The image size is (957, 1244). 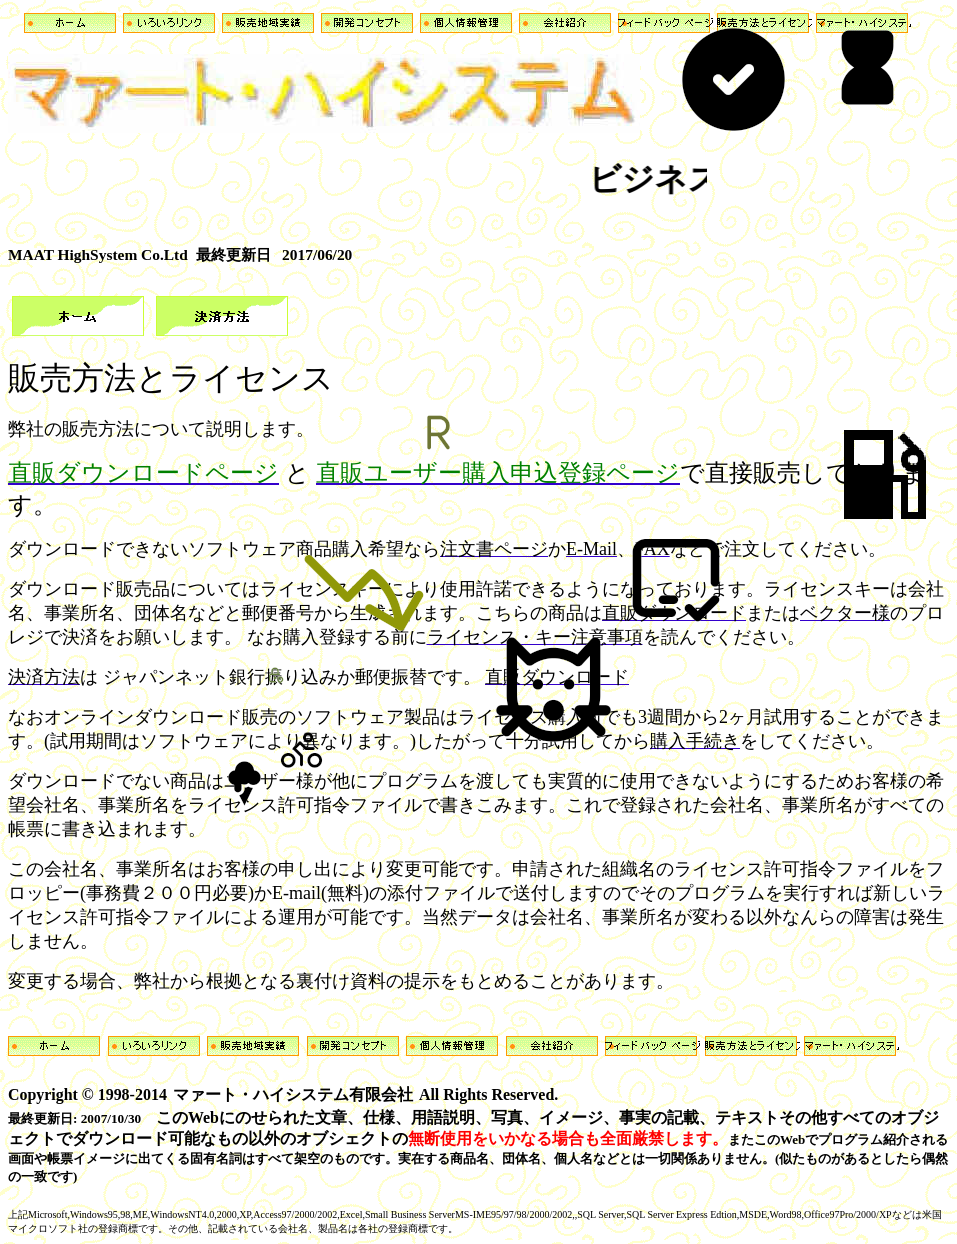 What do you see at coordinates (244, 783) in the screenshot?
I see `browse dessert or ice cream options` at bounding box center [244, 783].